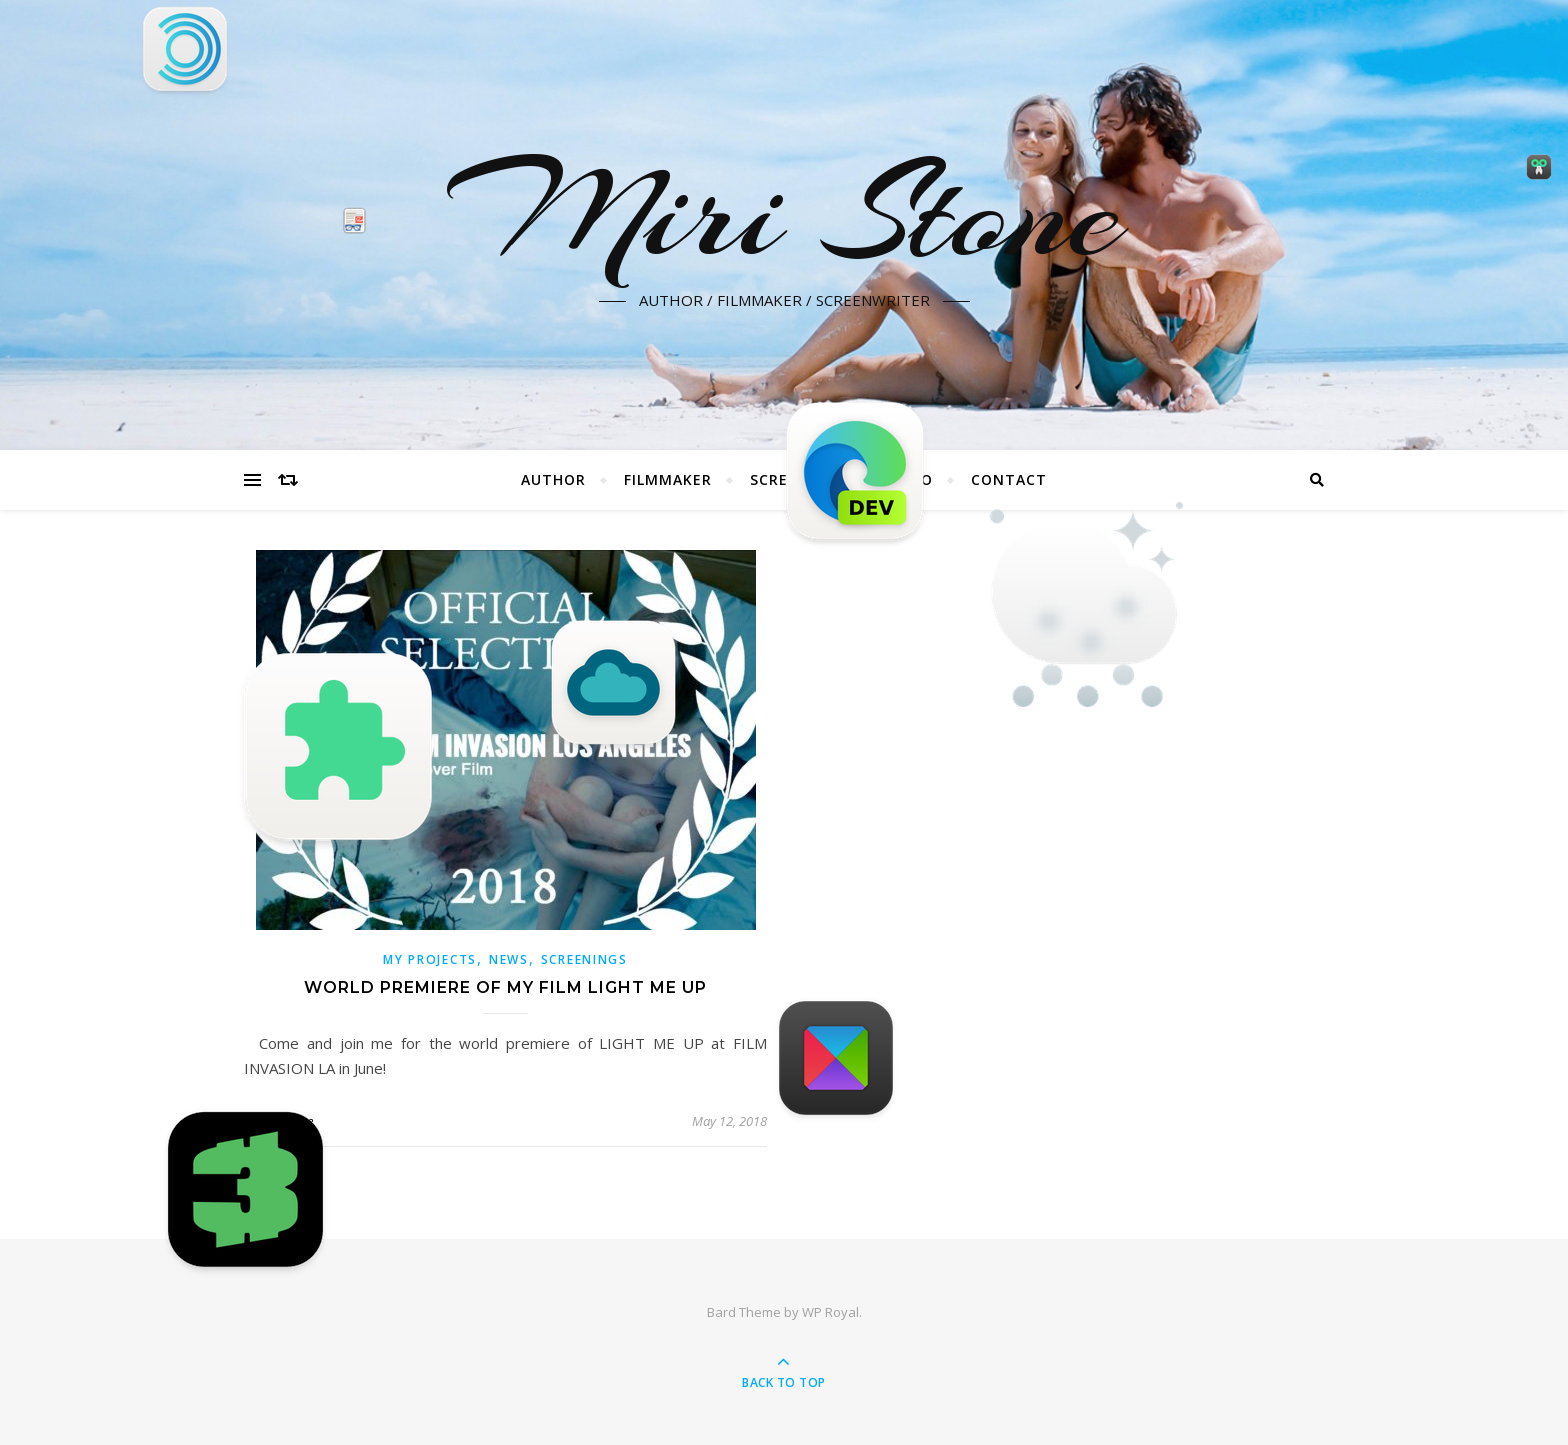 The image size is (1568, 1445). What do you see at coordinates (354, 220) in the screenshot?
I see `open atril document viewer` at bounding box center [354, 220].